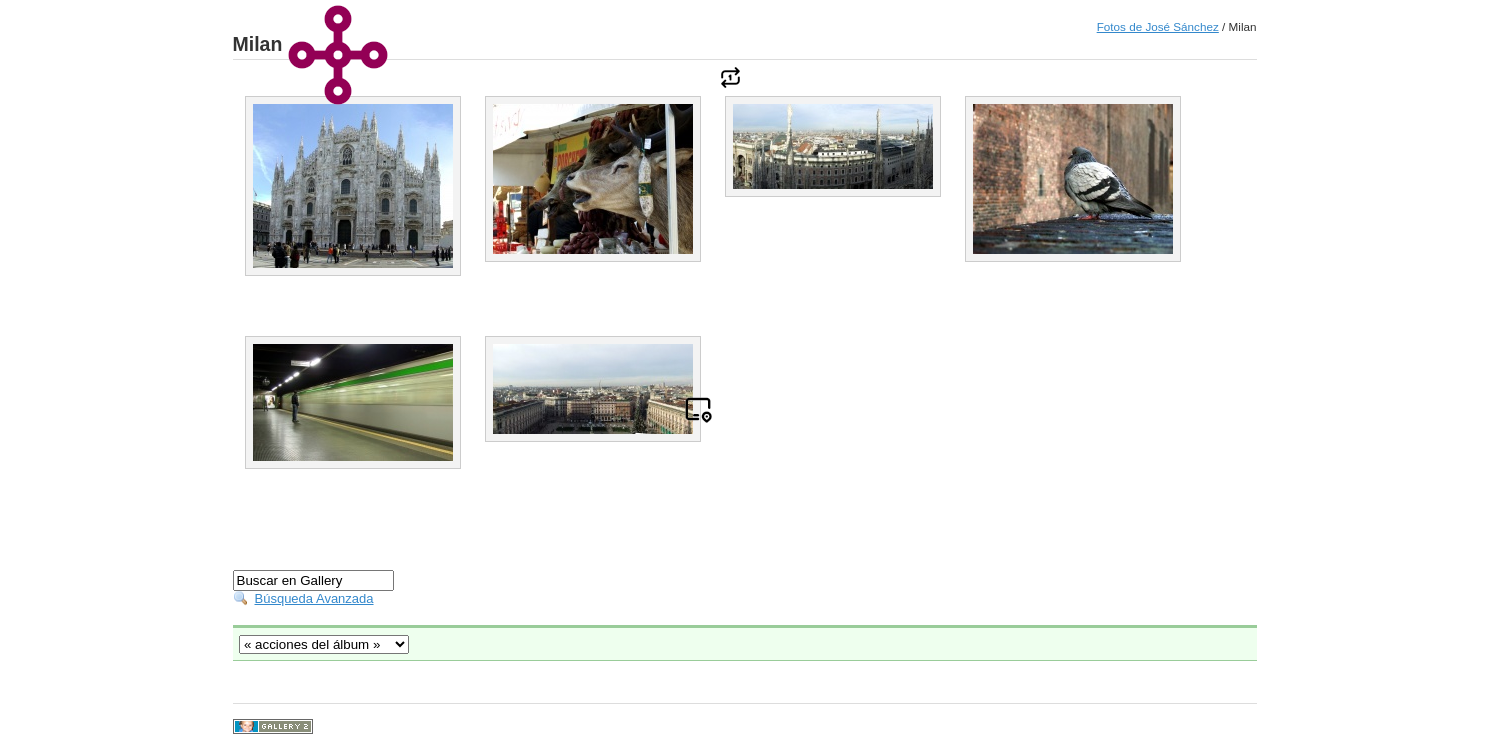  Describe the element at coordinates (698, 409) in the screenshot. I see `pin a location on tablet display` at that location.